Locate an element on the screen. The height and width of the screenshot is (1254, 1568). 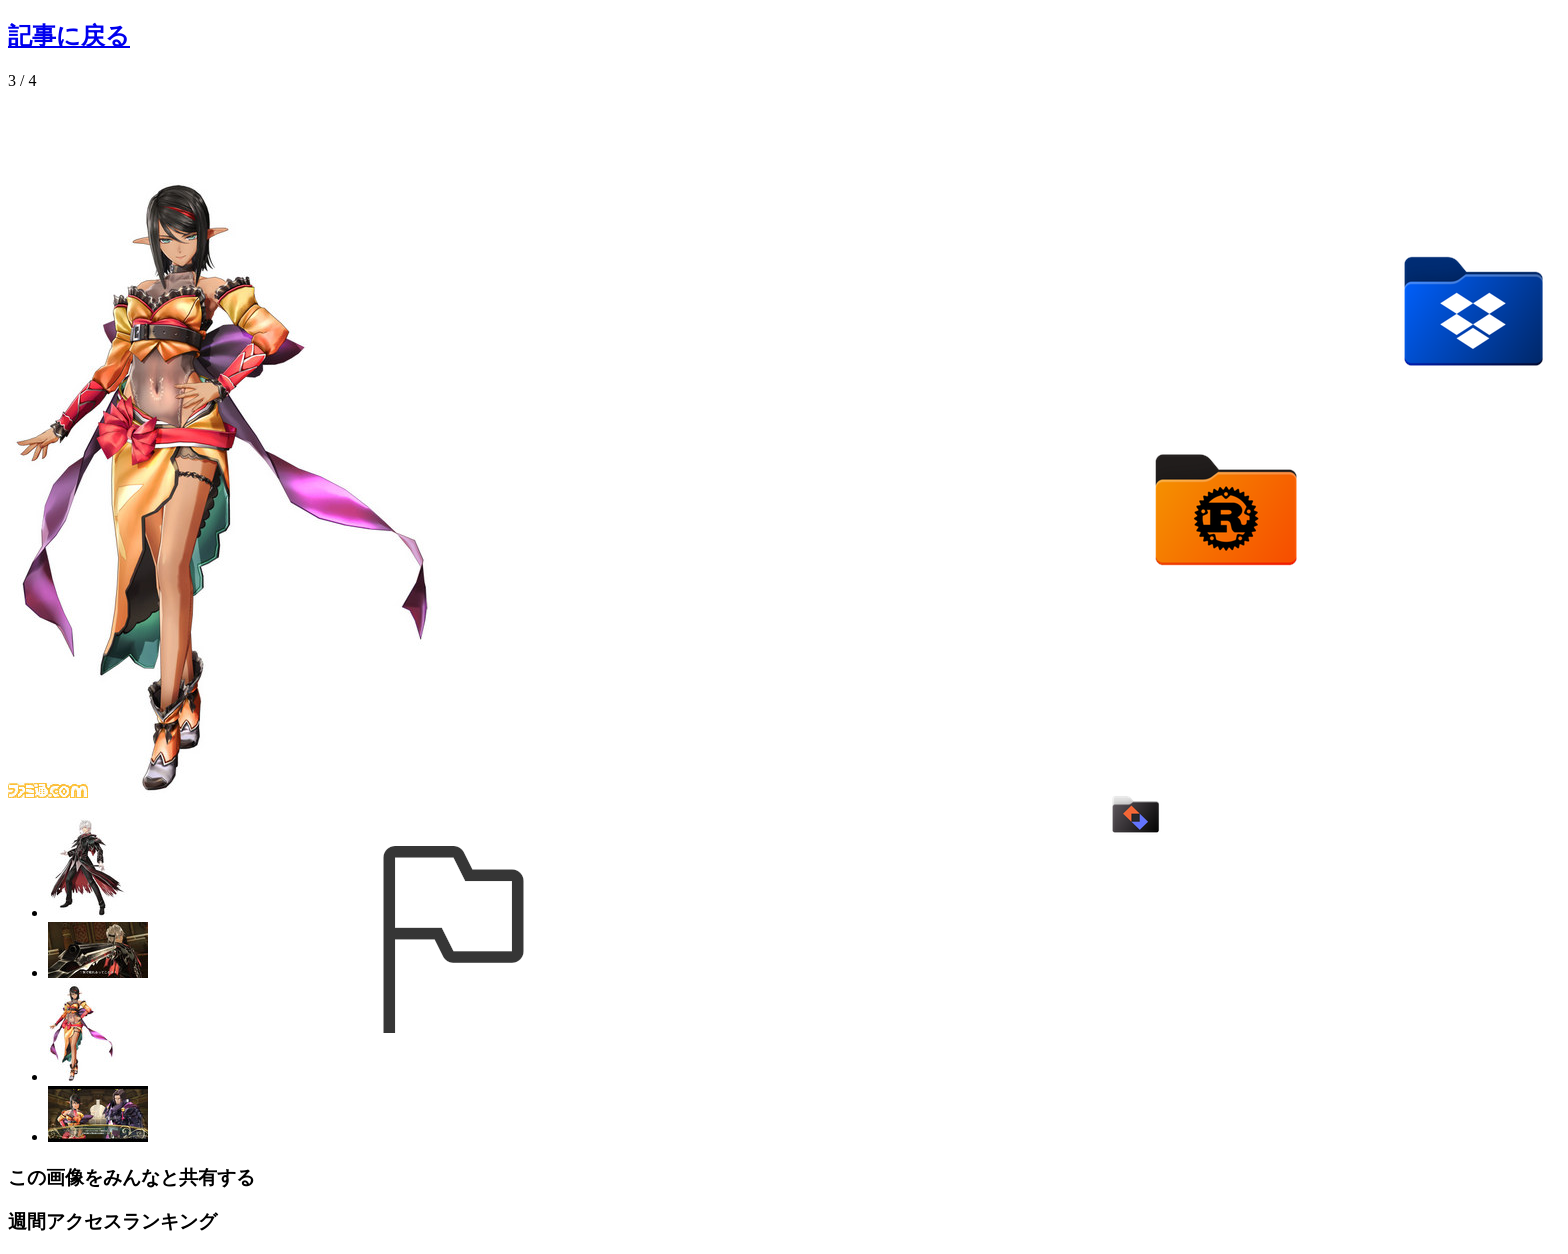
access region or language settings is located at coordinates (453, 939).